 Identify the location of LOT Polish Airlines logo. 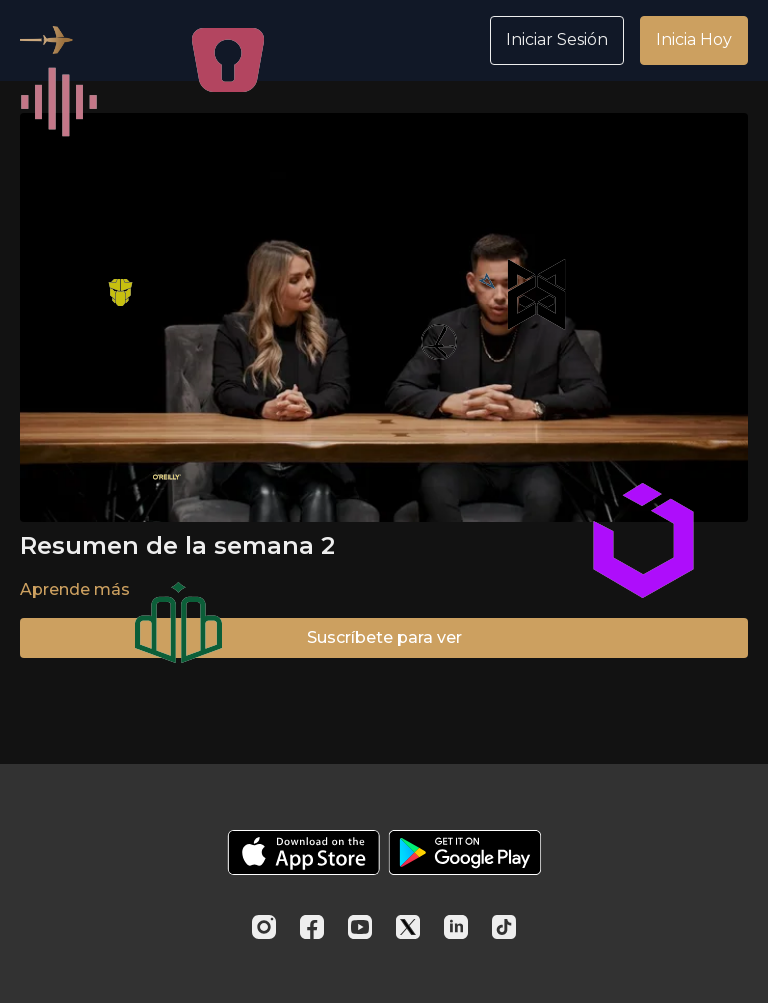
(439, 342).